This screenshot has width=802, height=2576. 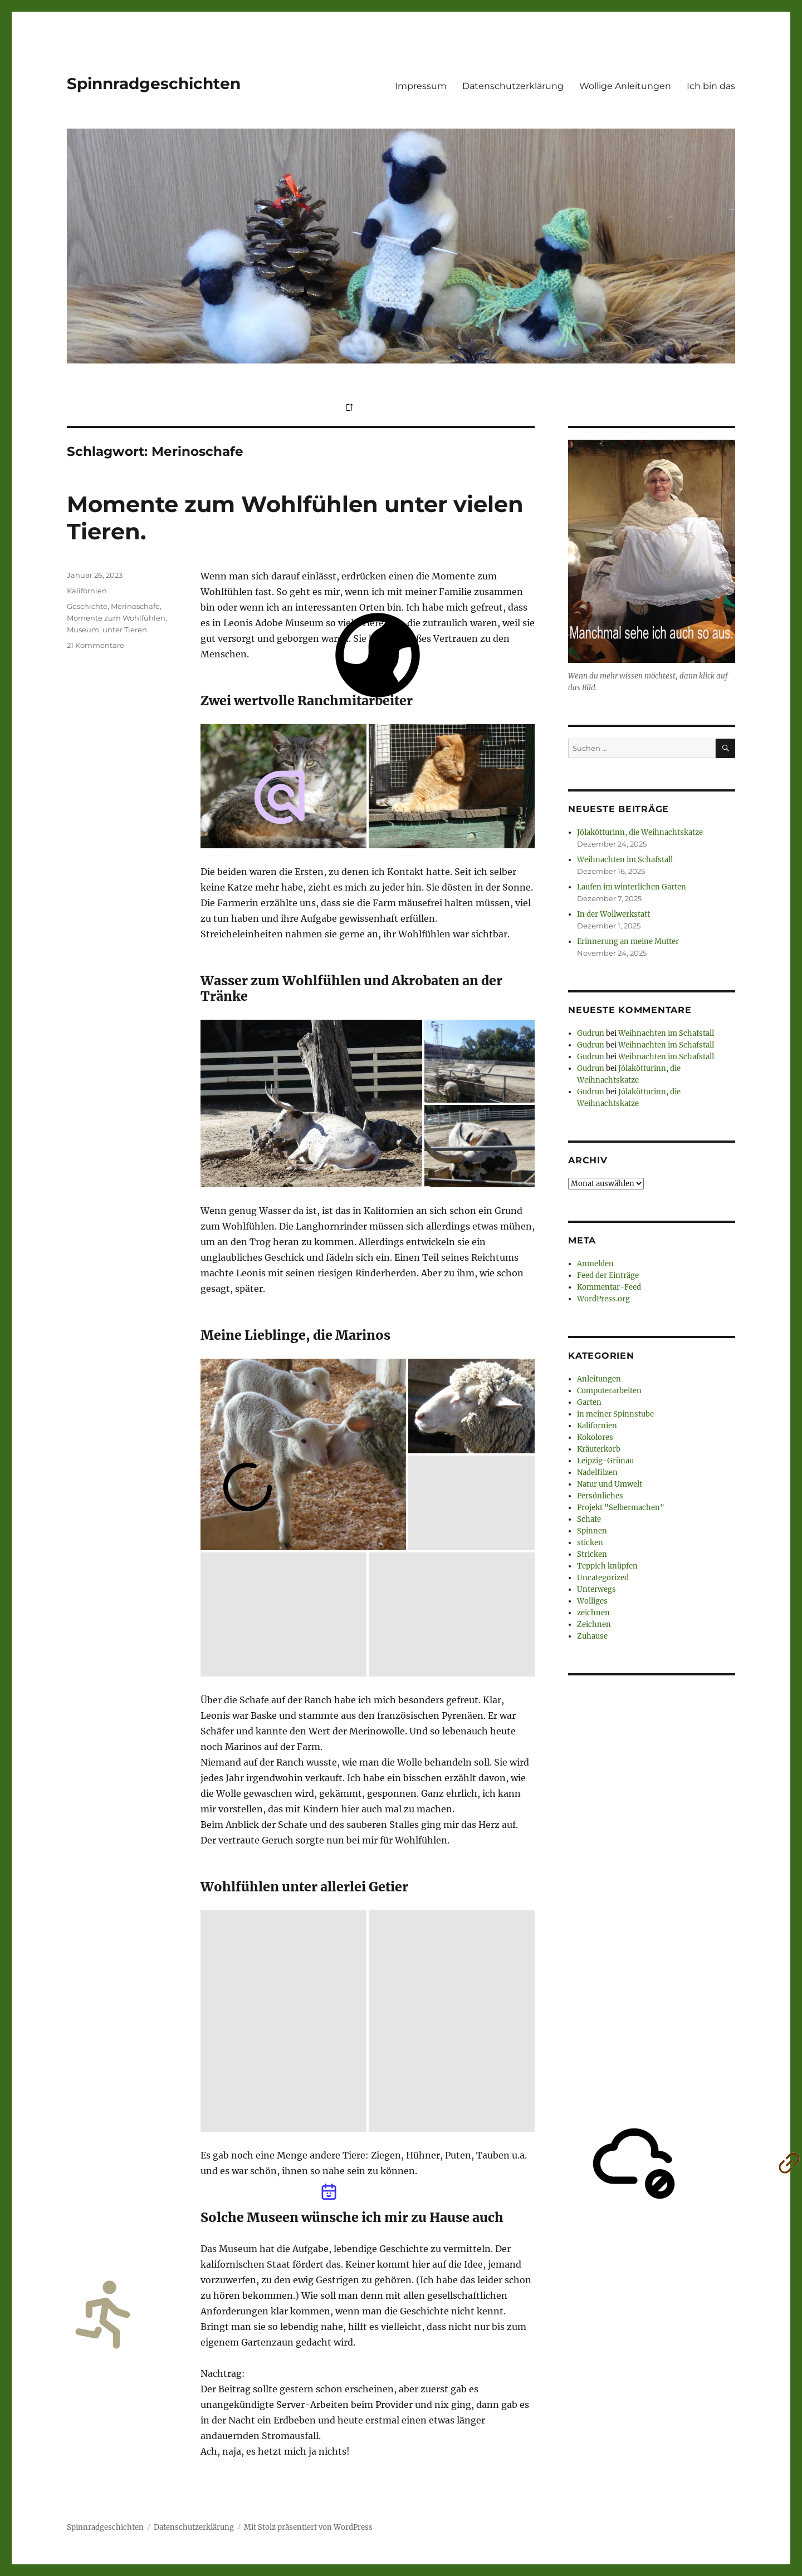 I want to click on cancel cloud upload or sync, so click(x=634, y=2158).